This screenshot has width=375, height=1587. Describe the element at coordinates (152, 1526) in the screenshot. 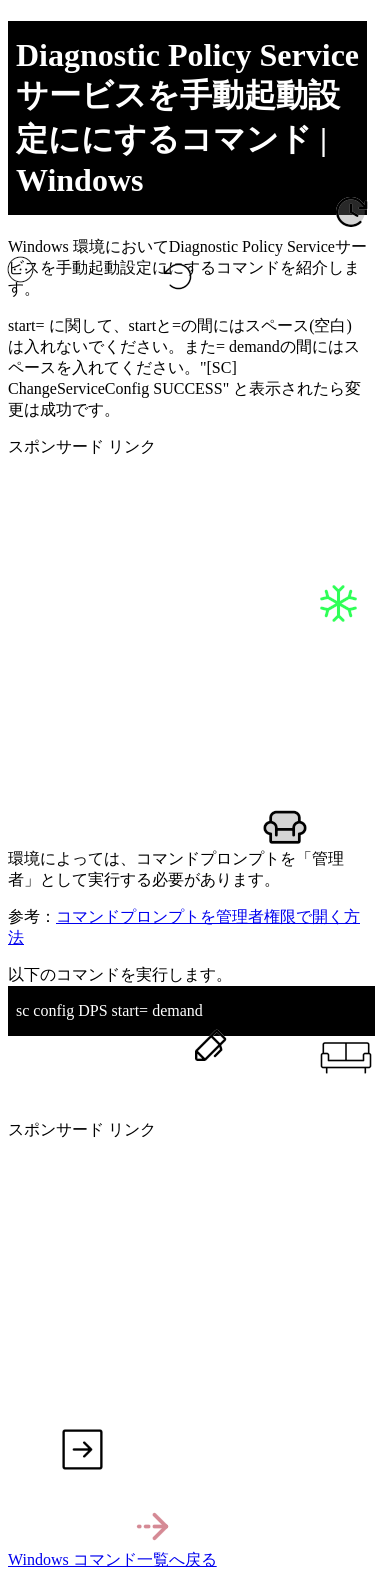

I see `continue to the next step` at that location.